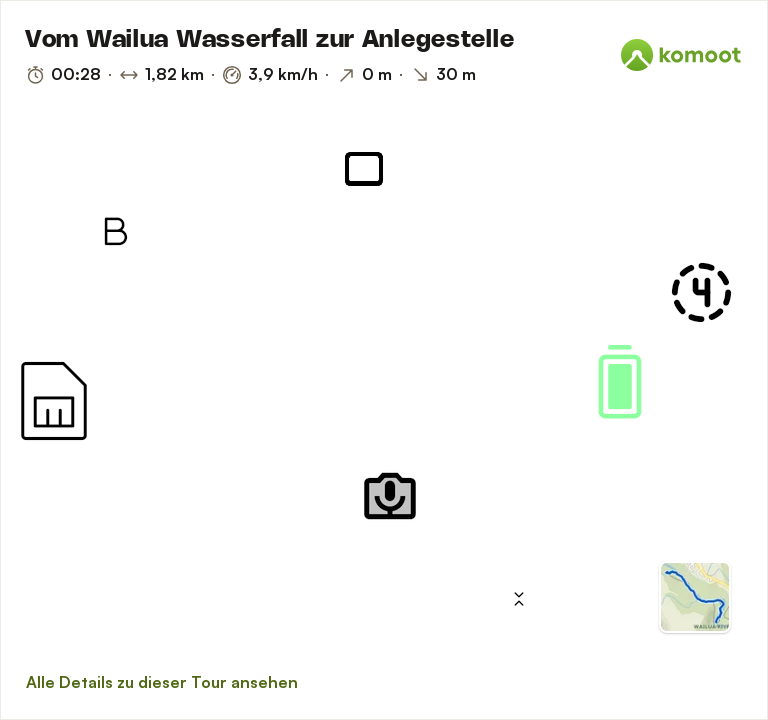 The image size is (768, 720). What do you see at coordinates (390, 496) in the screenshot?
I see `grant camera and microphone permissions` at bounding box center [390, 496].